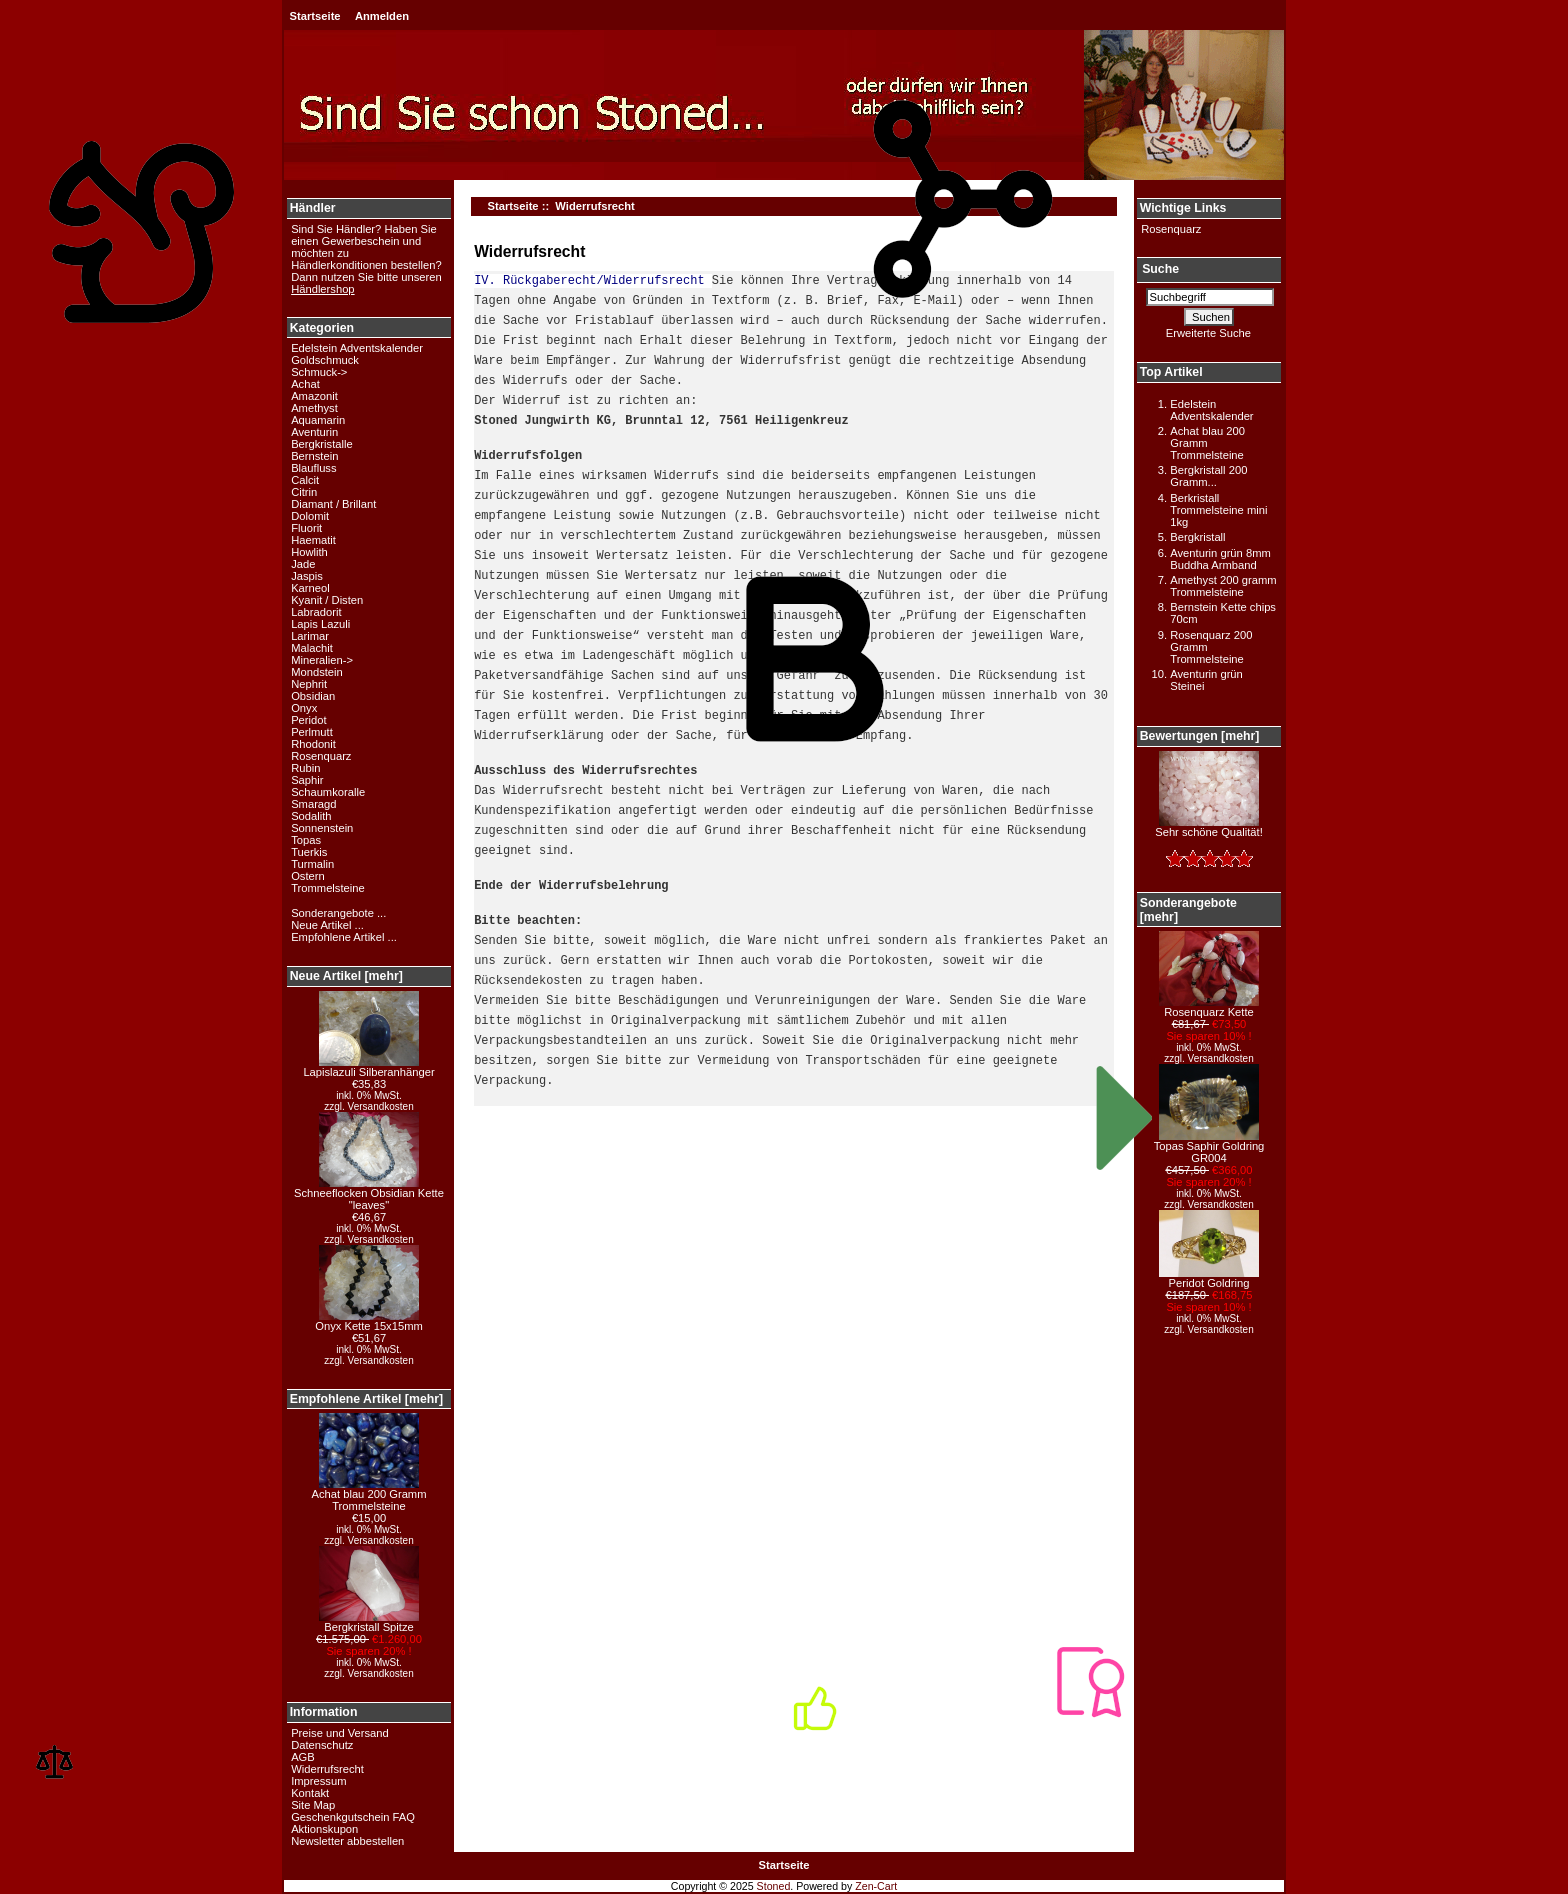 The height and width of the screenshot is (1894, 1568). Describe the element at coordinates (54, 1763) in the screenshot. I see `view license or legal information` at that location.